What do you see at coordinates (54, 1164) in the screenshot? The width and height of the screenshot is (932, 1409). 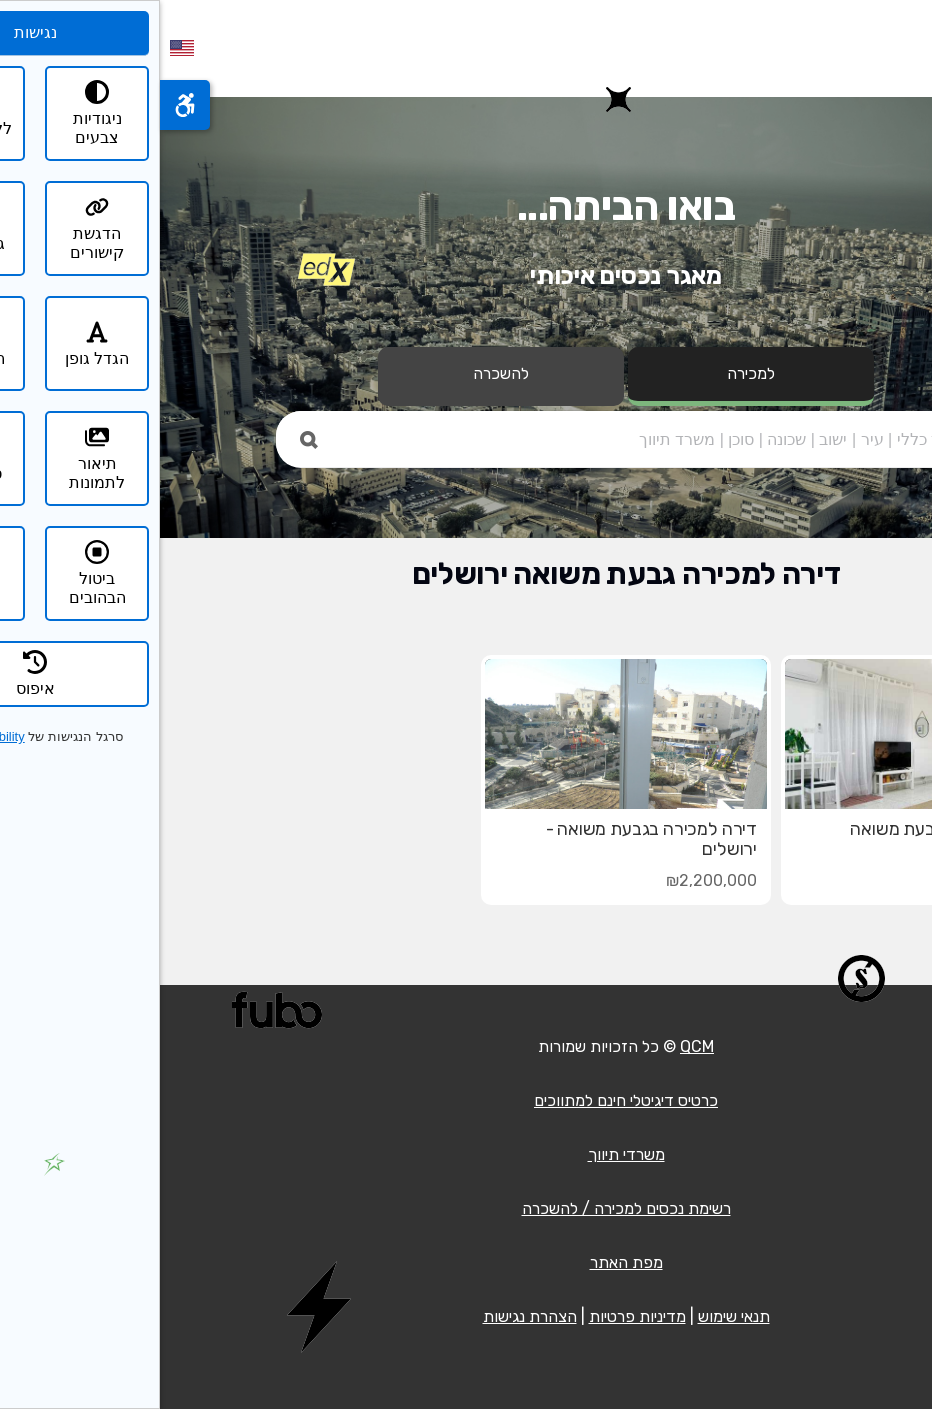 I see `air transat airline branding logo` at bounding box center [54, 1164].